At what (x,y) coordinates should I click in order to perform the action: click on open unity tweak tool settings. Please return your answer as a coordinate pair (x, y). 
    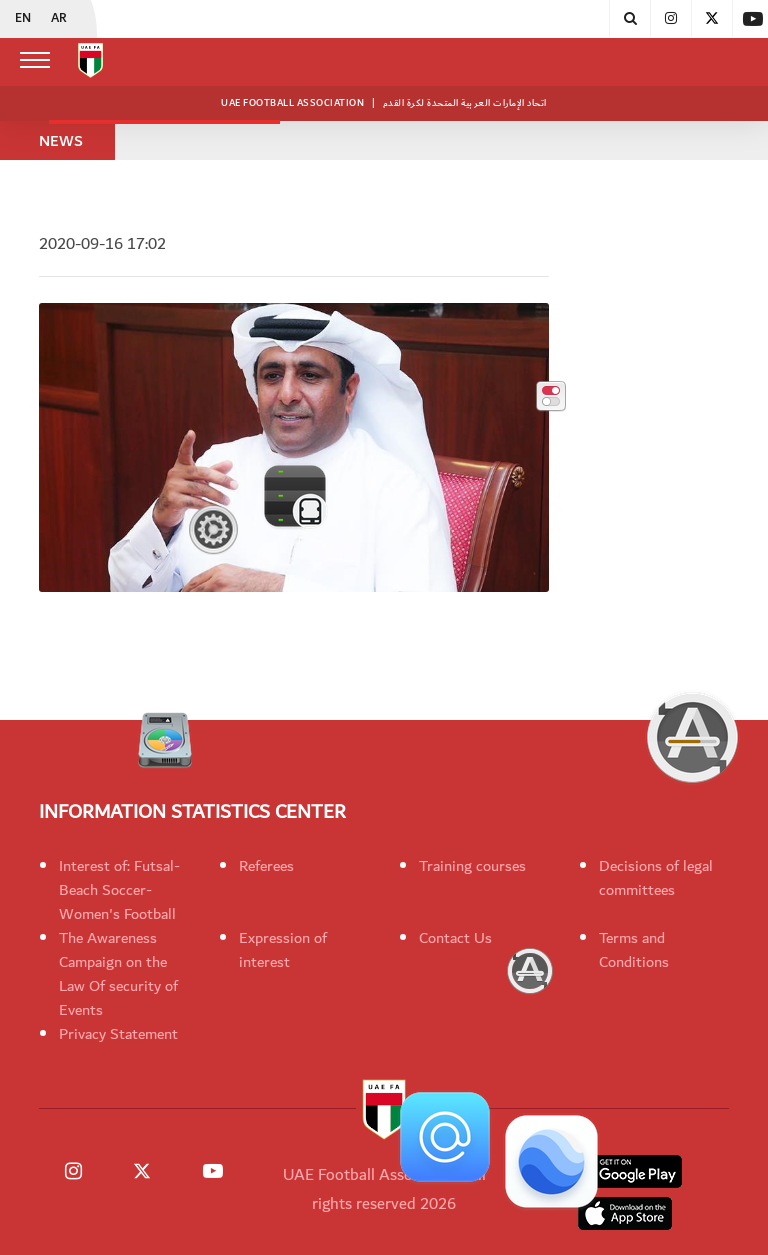
    Looking at the image, I should click on (551, 396).